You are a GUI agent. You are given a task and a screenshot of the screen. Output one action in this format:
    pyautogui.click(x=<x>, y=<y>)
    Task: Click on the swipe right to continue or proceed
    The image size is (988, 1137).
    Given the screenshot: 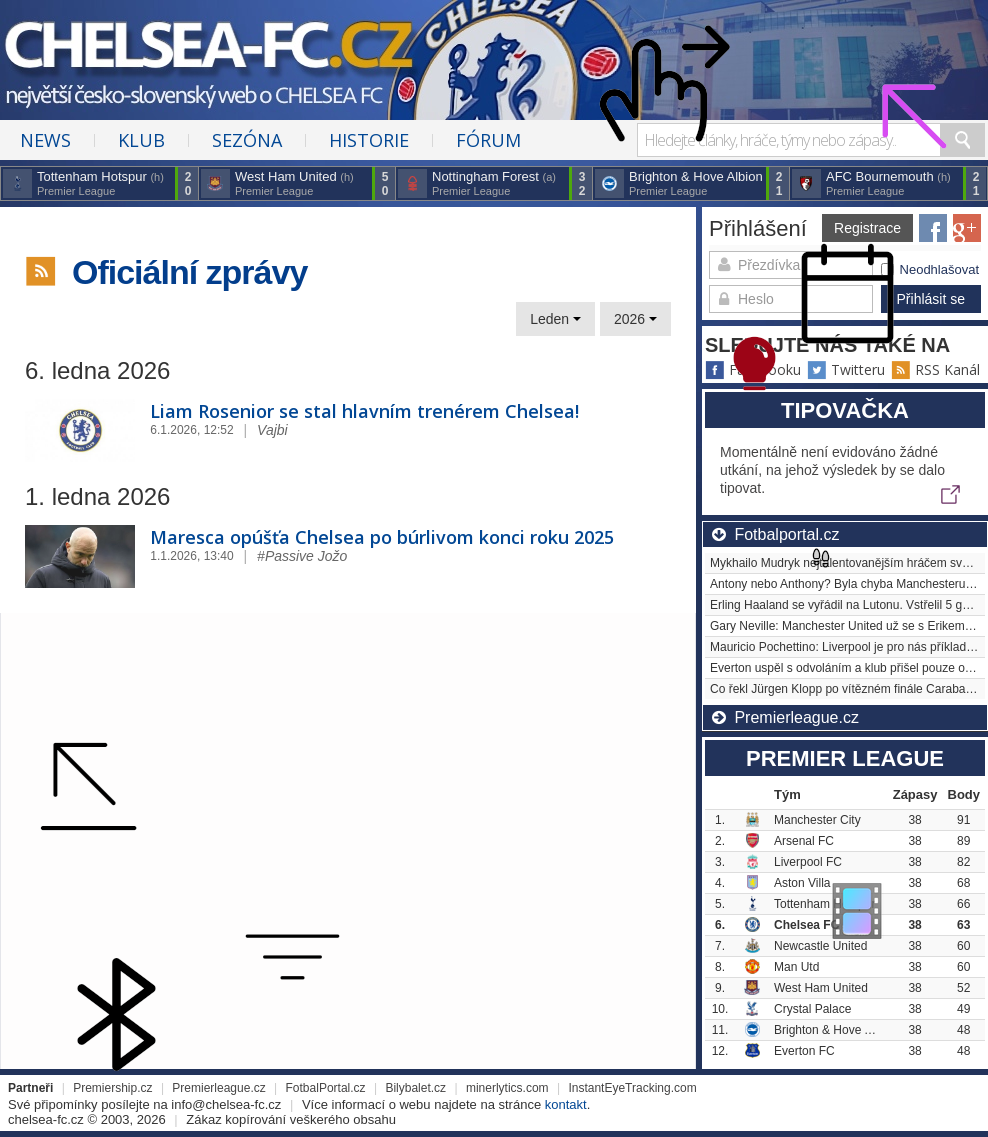 What is the action you would take?
    pyautogui.click(x=658, y=88)
    